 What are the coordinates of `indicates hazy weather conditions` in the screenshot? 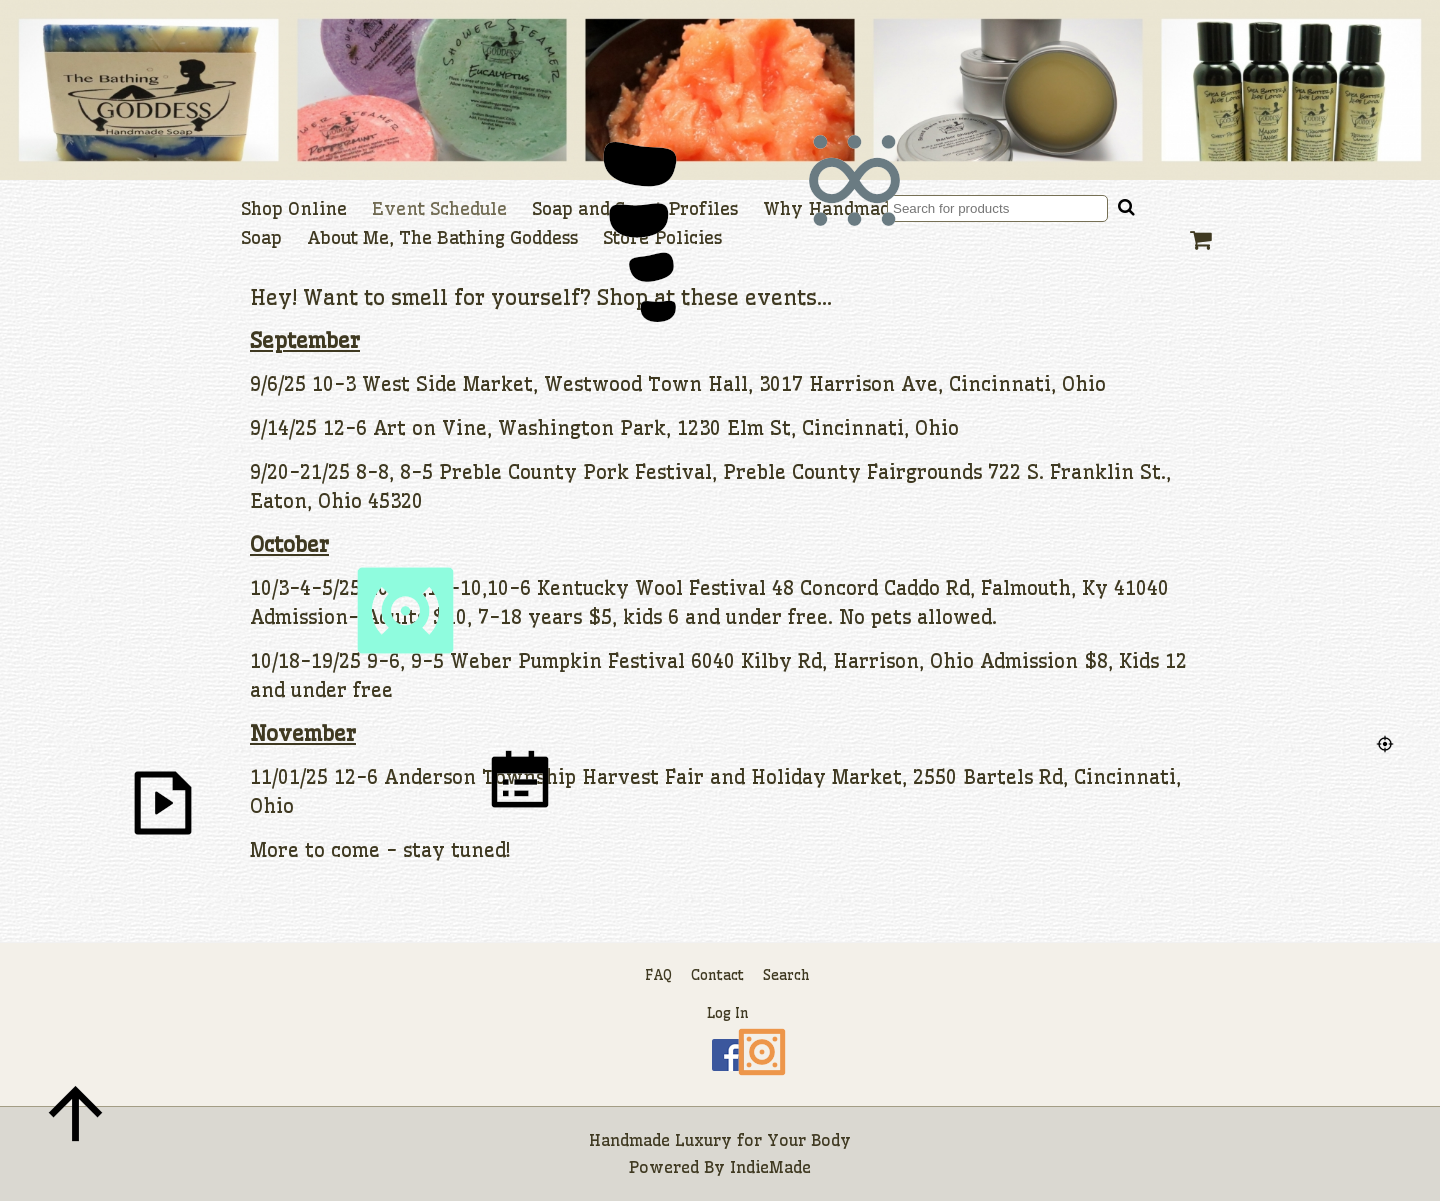 It's located at (854, 180).